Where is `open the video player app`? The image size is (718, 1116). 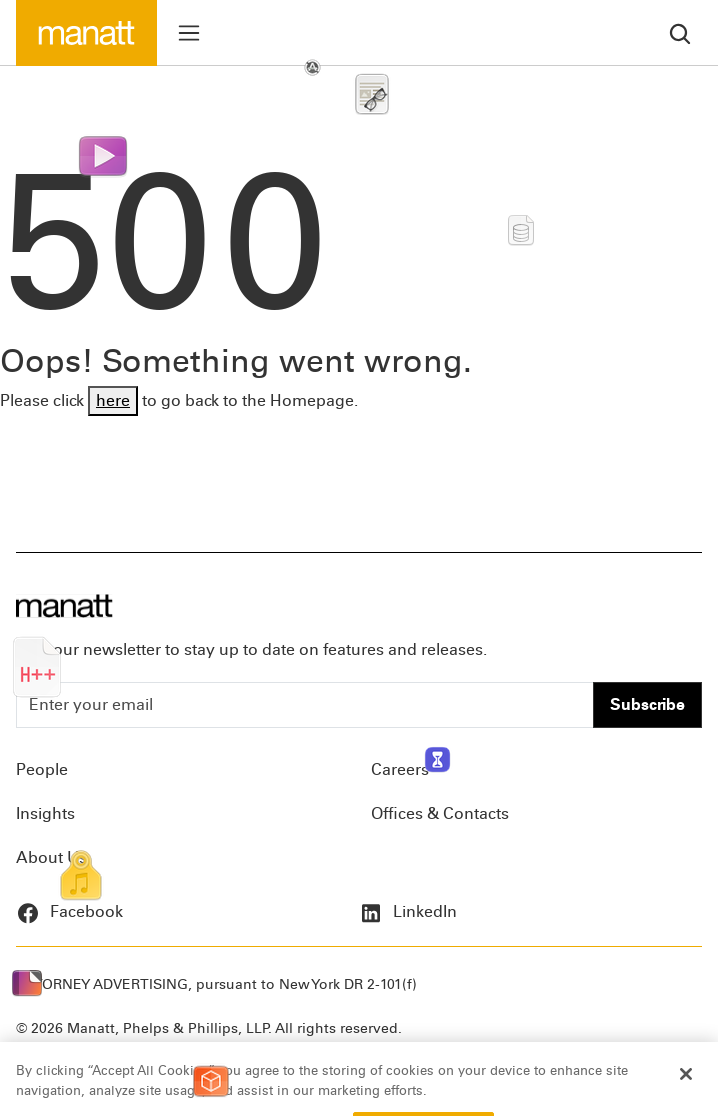
open the video player app is located at coordinates (103, 156).